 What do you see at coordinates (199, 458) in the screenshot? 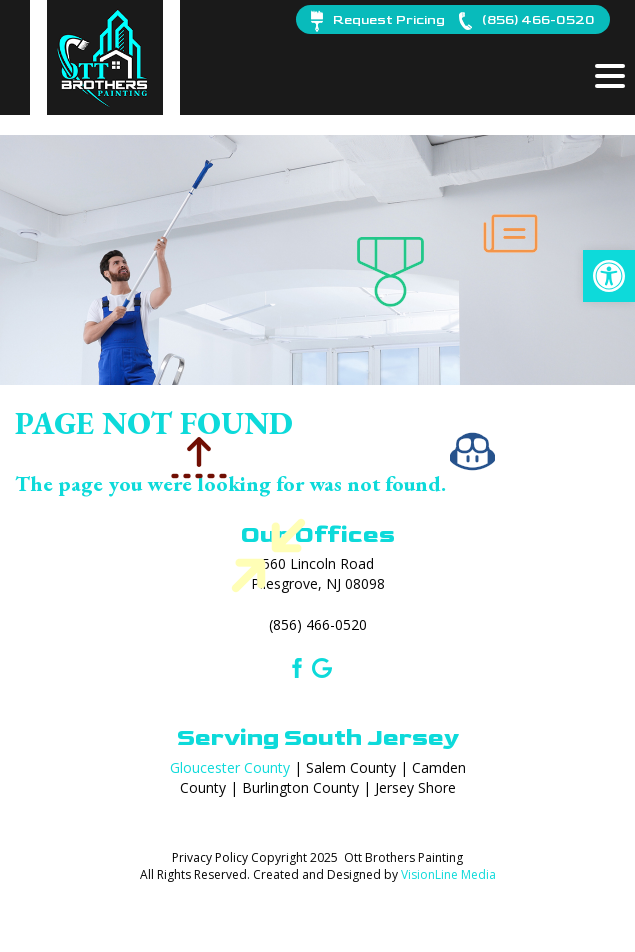
I see `collapse content upward` at bounding box center [199, 458].